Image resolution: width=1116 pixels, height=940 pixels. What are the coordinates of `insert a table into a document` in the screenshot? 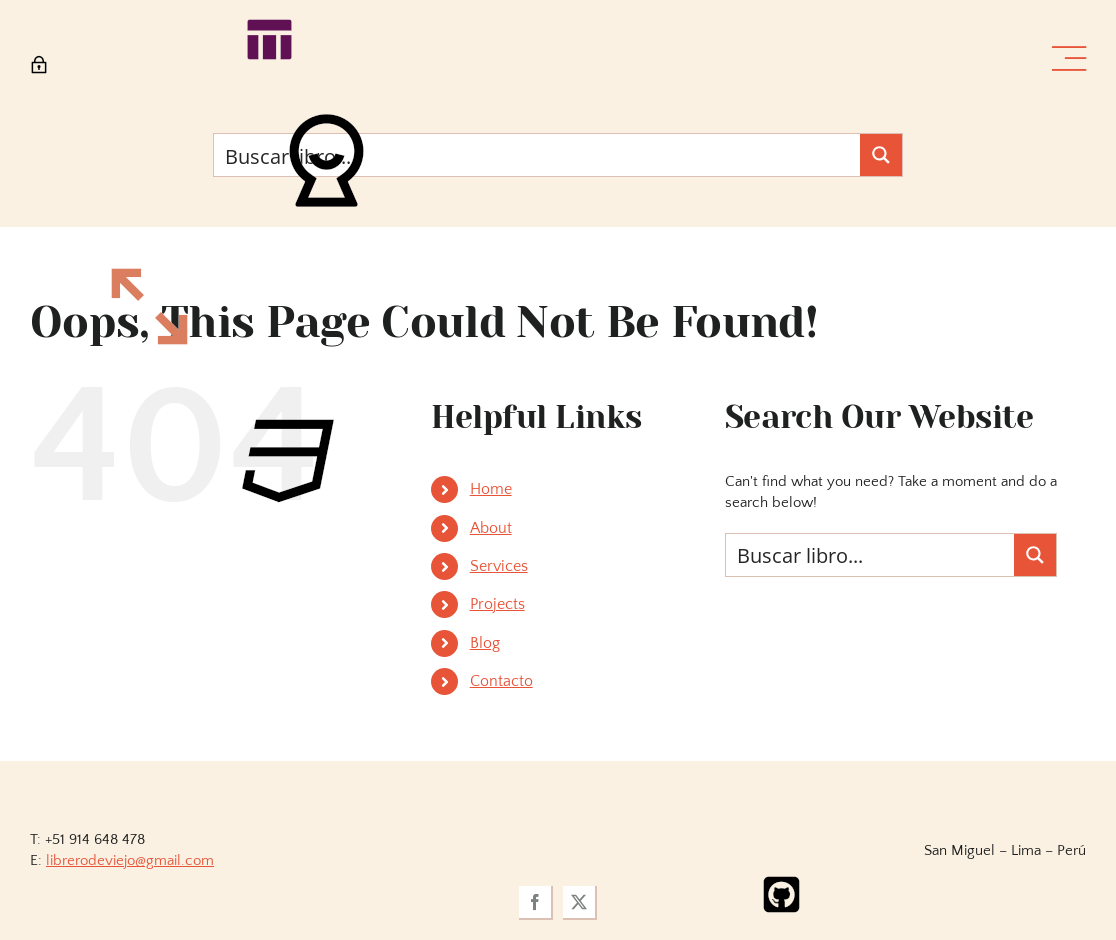 It's located at (269, 39).